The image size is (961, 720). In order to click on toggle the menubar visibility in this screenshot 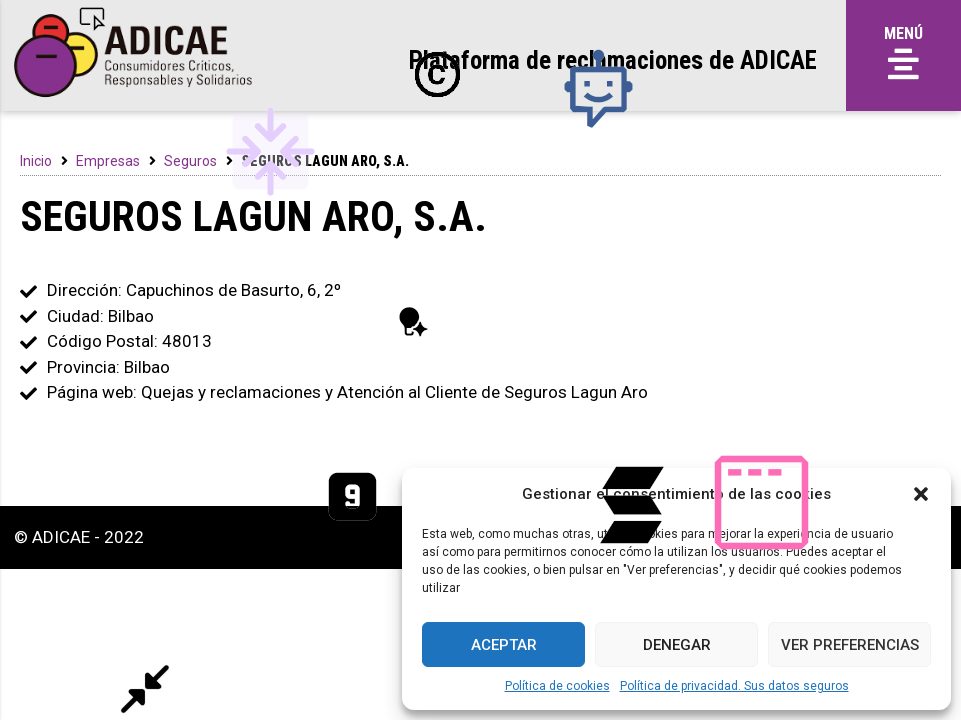, I will do `click(761, 502)`.